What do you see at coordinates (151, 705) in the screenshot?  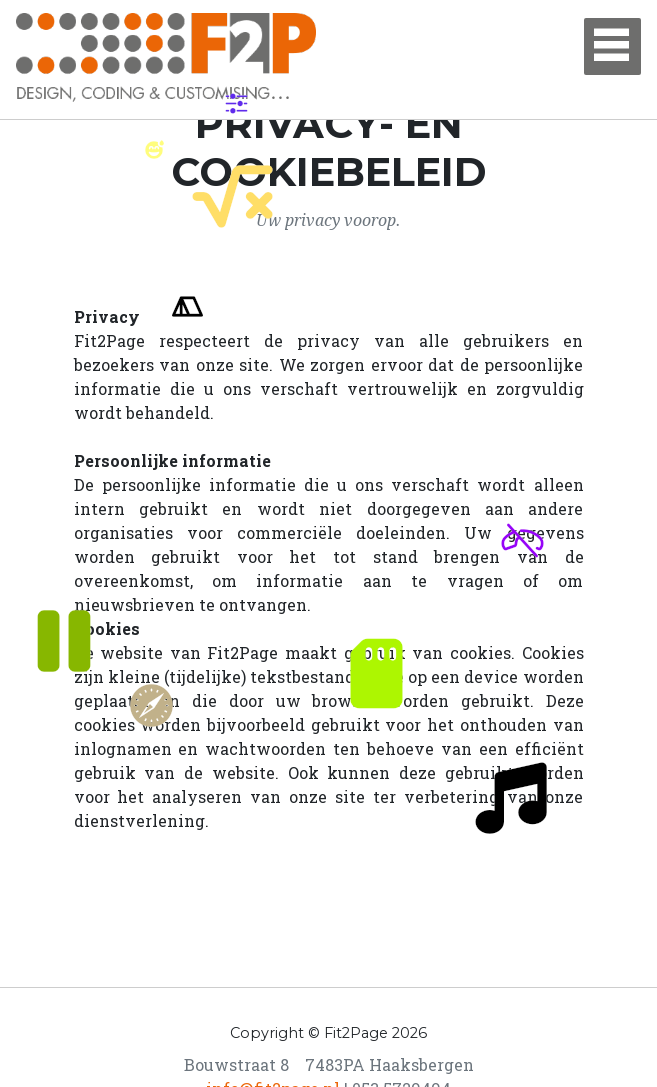 I see `open Safari web browser` at bounding box center [151, 705].